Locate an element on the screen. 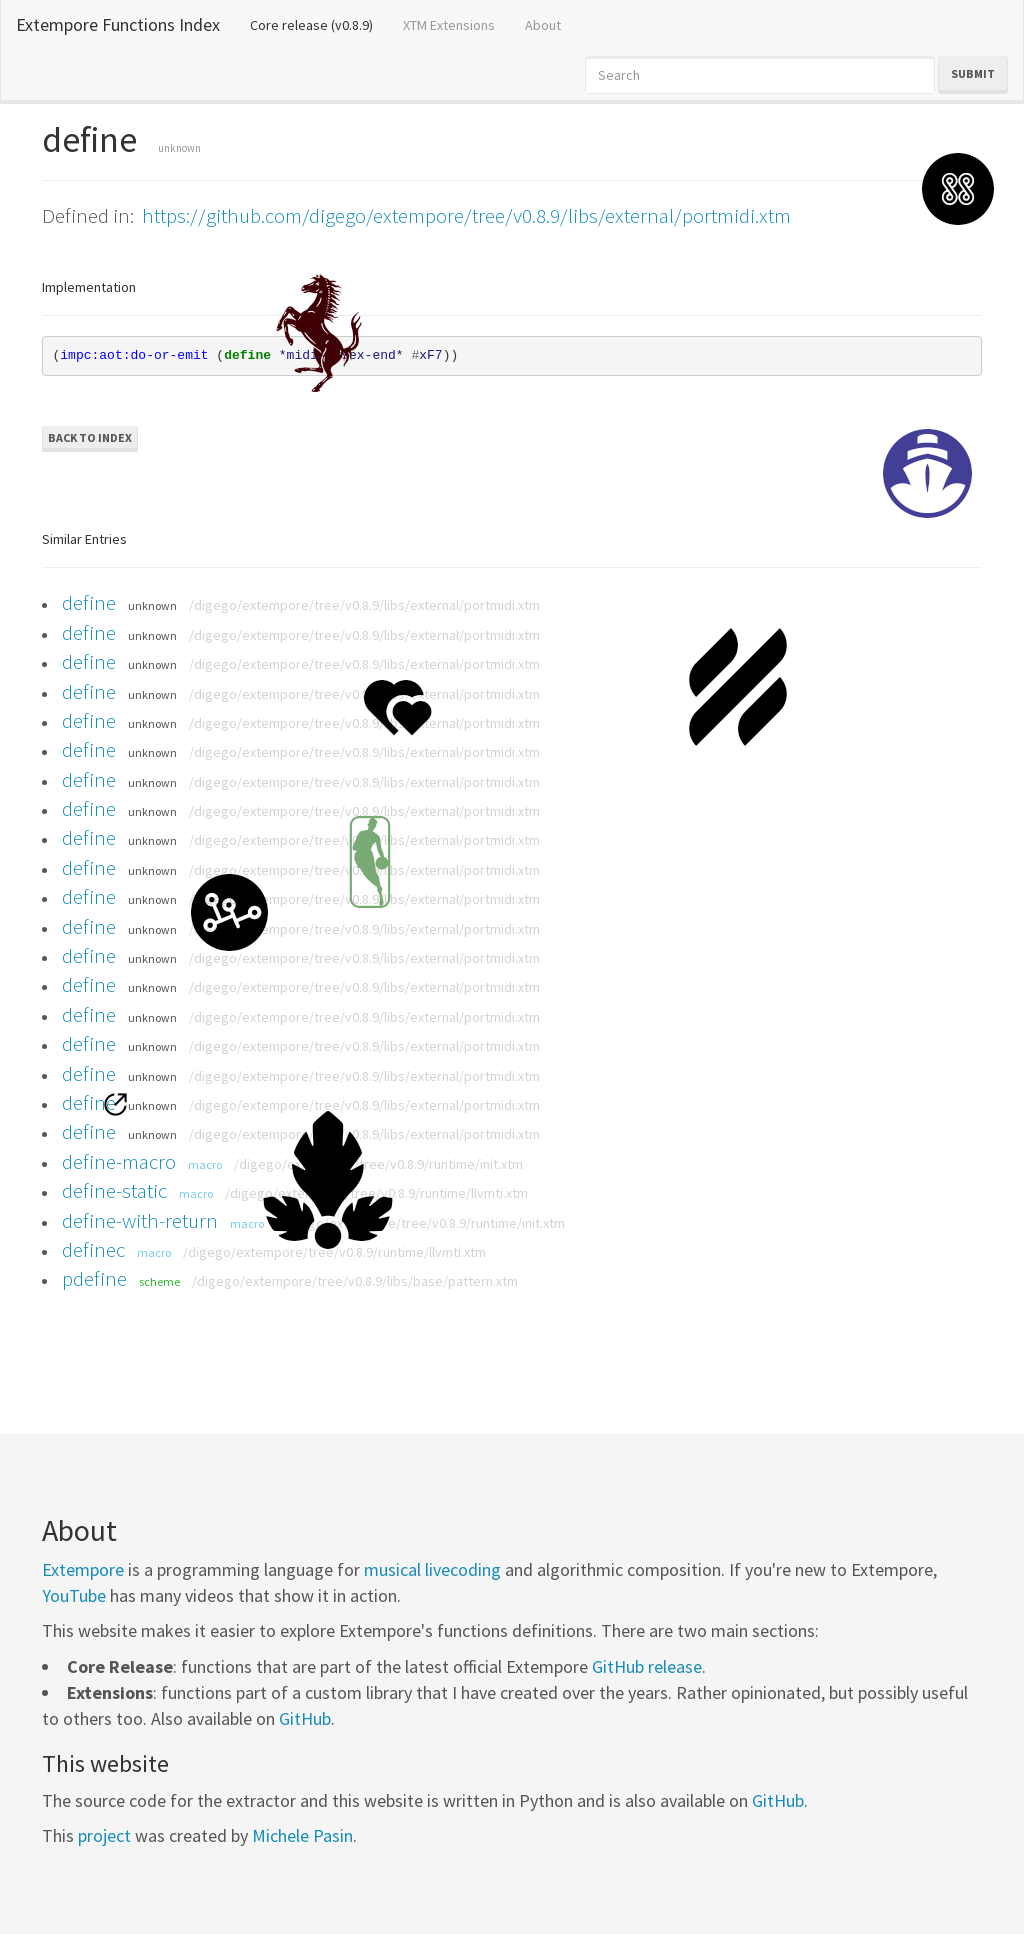 Image resolution: width=1024 pixels, height=1934 pixels. codeship logo is located at coordinates (927, 473).